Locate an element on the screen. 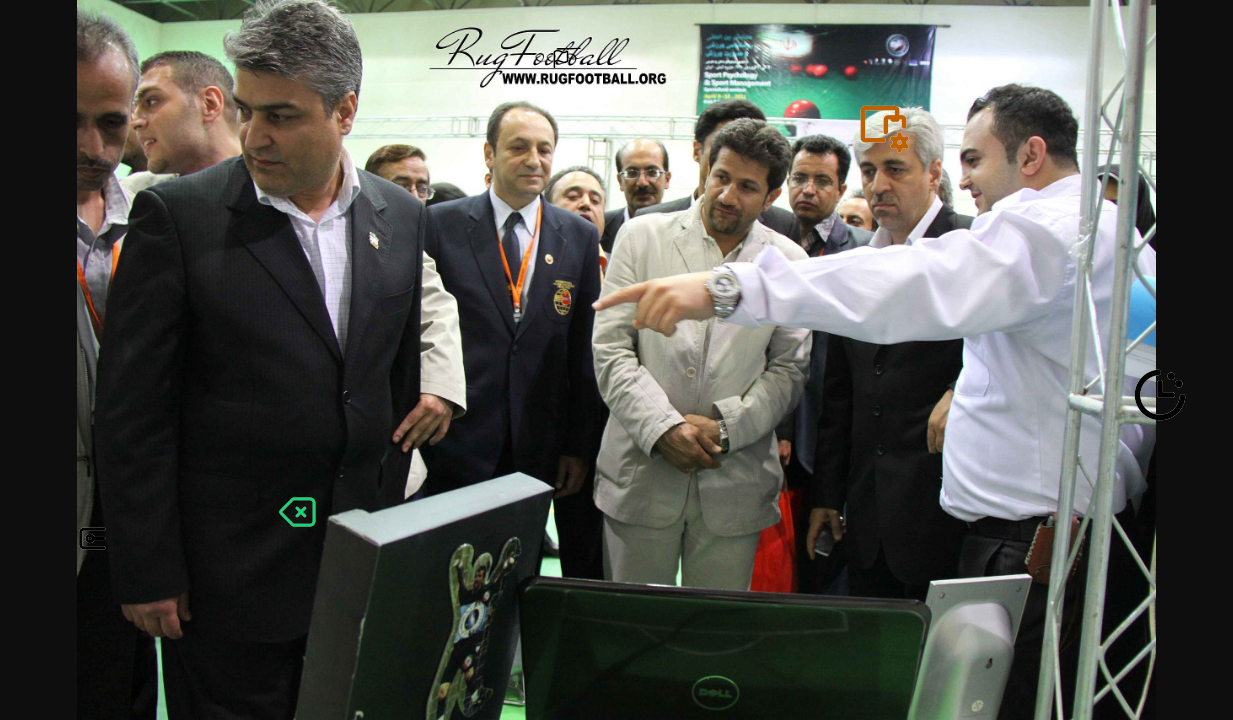 The height and width of the screenshot is (720, 1233). delete the previous character is located at coordinates (297, 512).